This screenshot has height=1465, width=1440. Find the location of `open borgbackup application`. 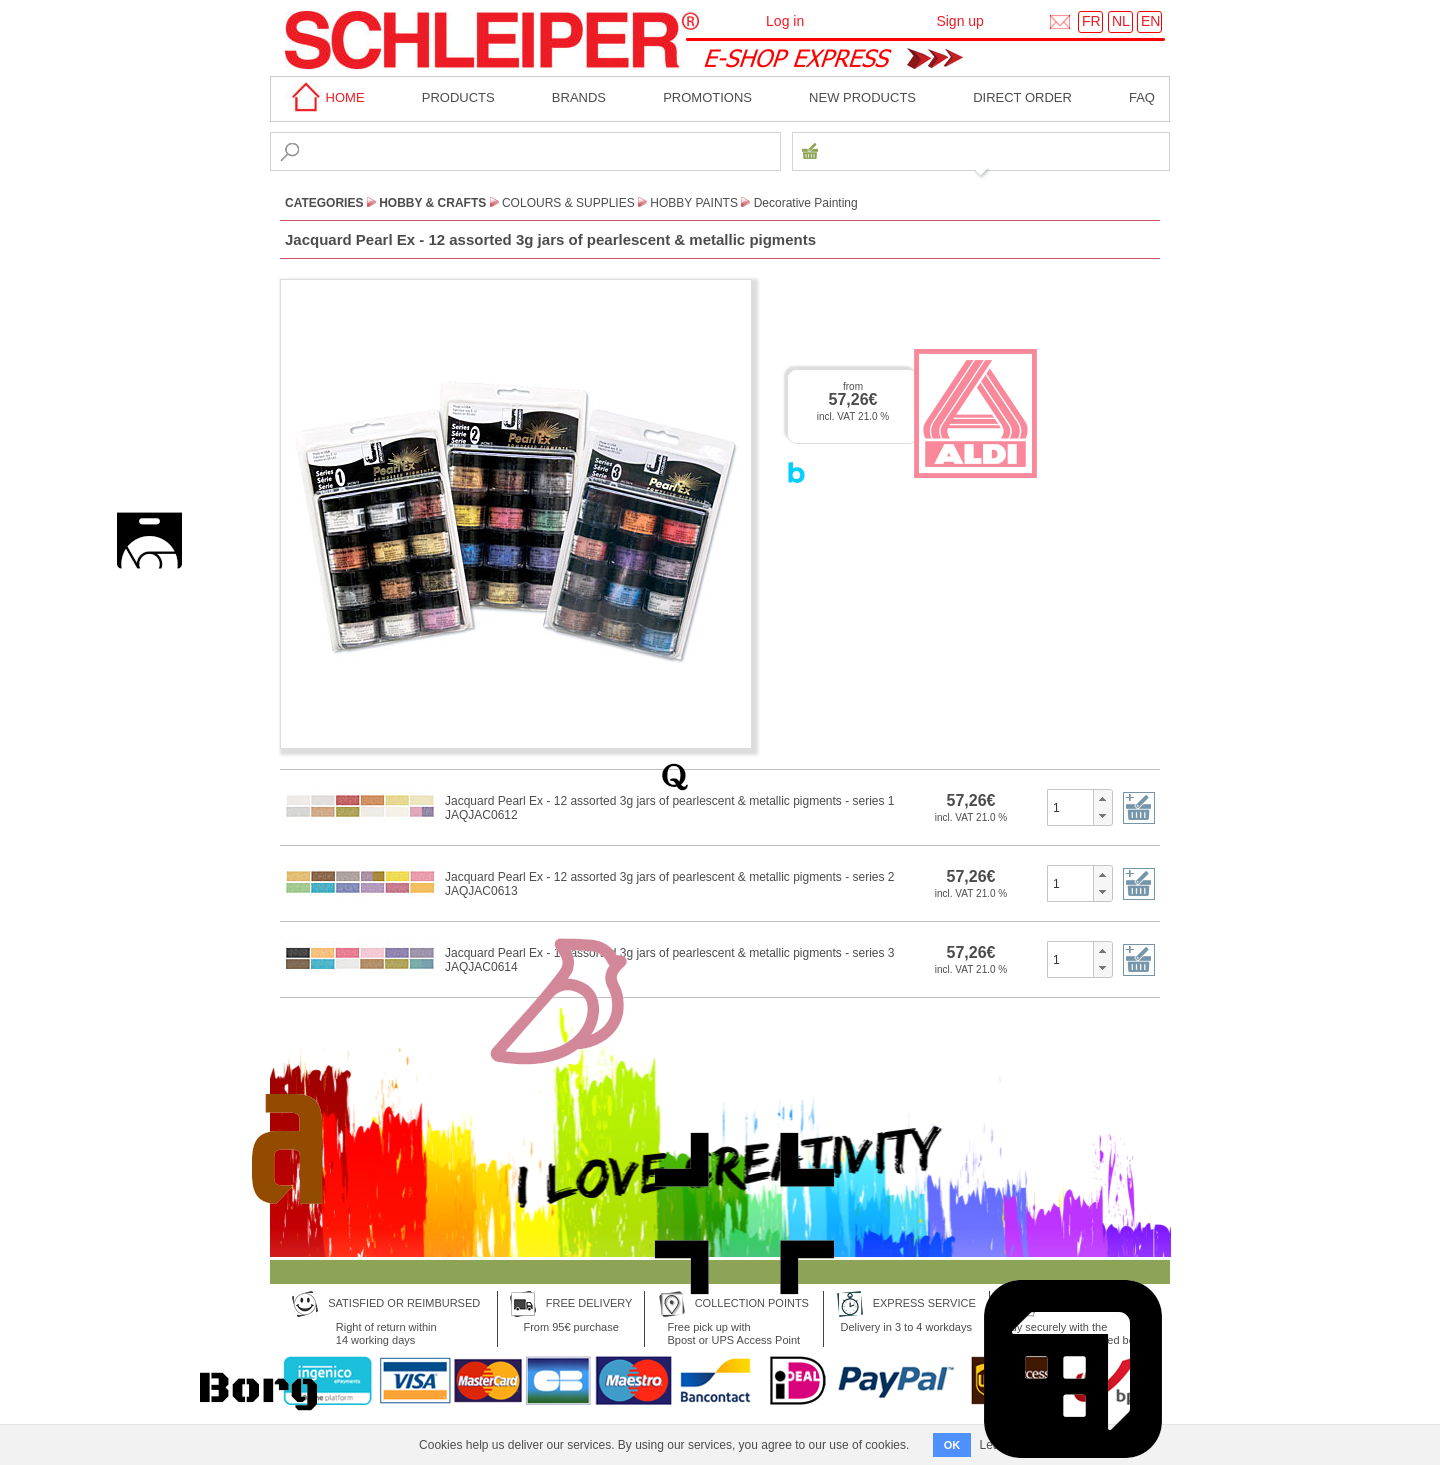

open borgbackup application is located at coordinates (258, 1391).